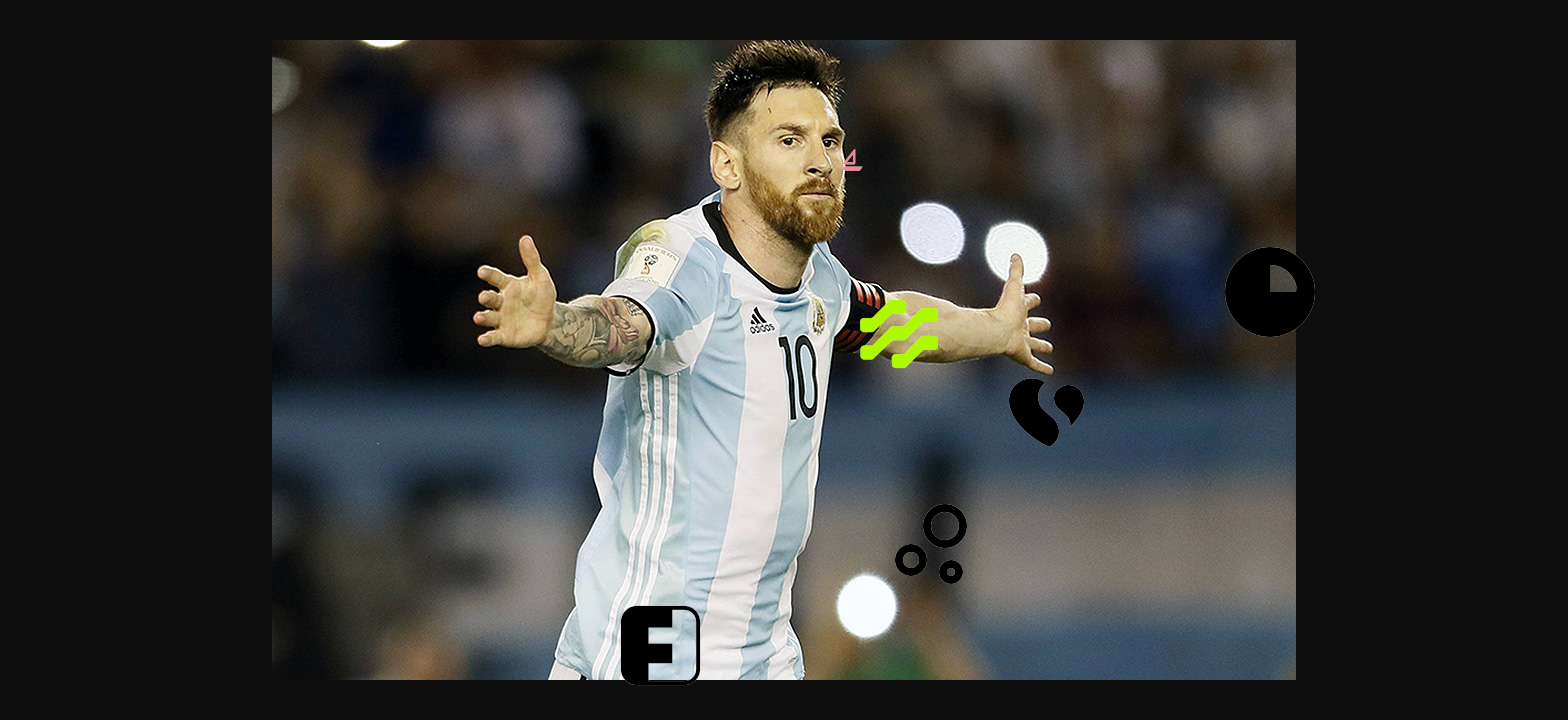  What do you see at coordinates (1270, 292) in the screenshot?
I see `indicates 25% progress or completion status` at bounding box center [1270, 292].